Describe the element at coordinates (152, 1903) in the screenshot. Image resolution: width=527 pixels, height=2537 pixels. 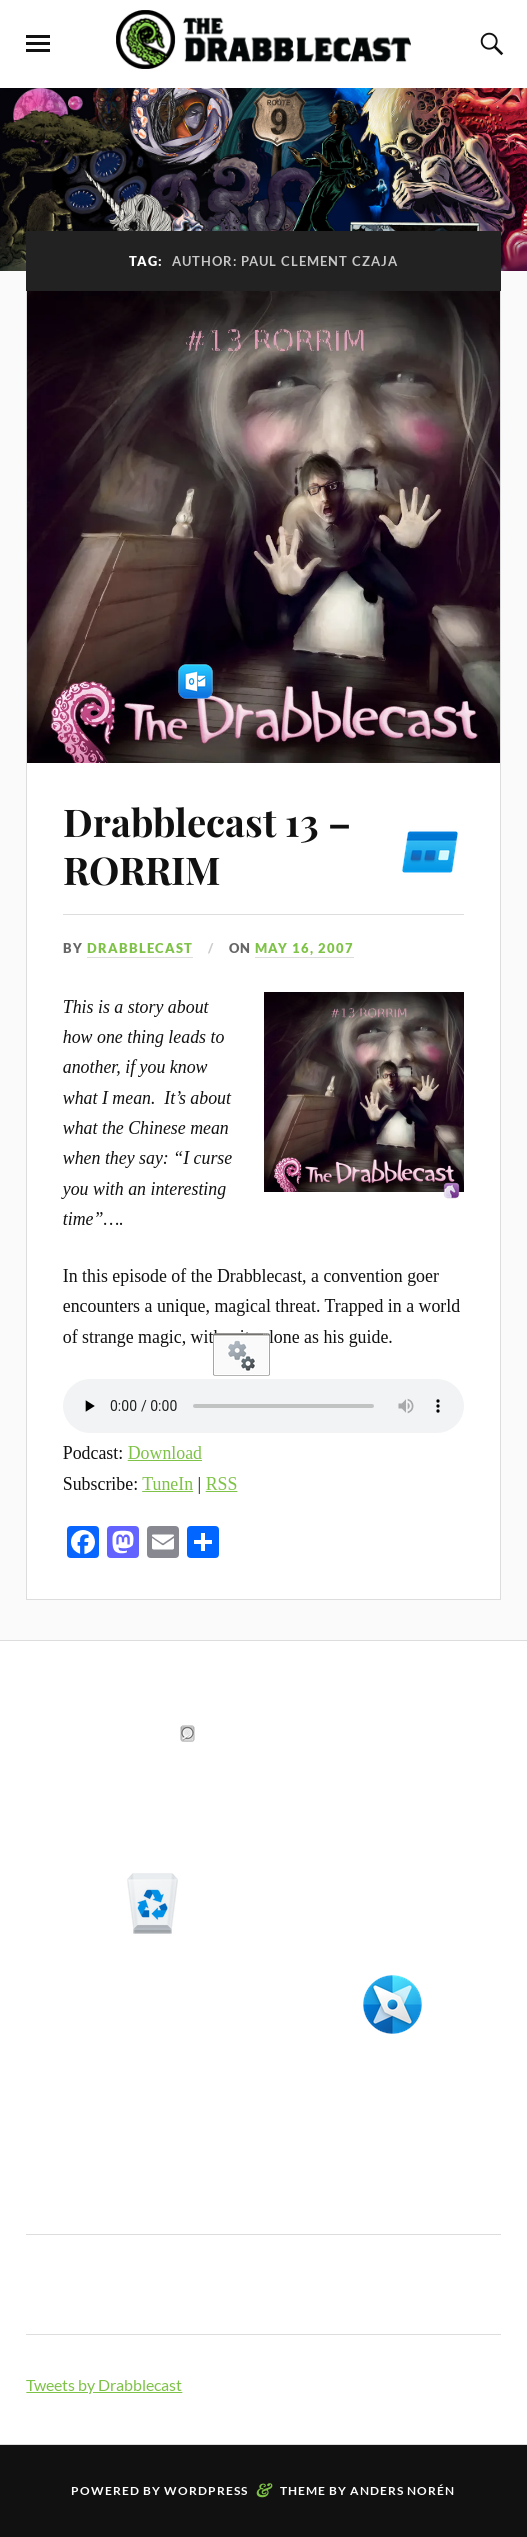
I see `empty recycle bin with no deleted items` at that location.